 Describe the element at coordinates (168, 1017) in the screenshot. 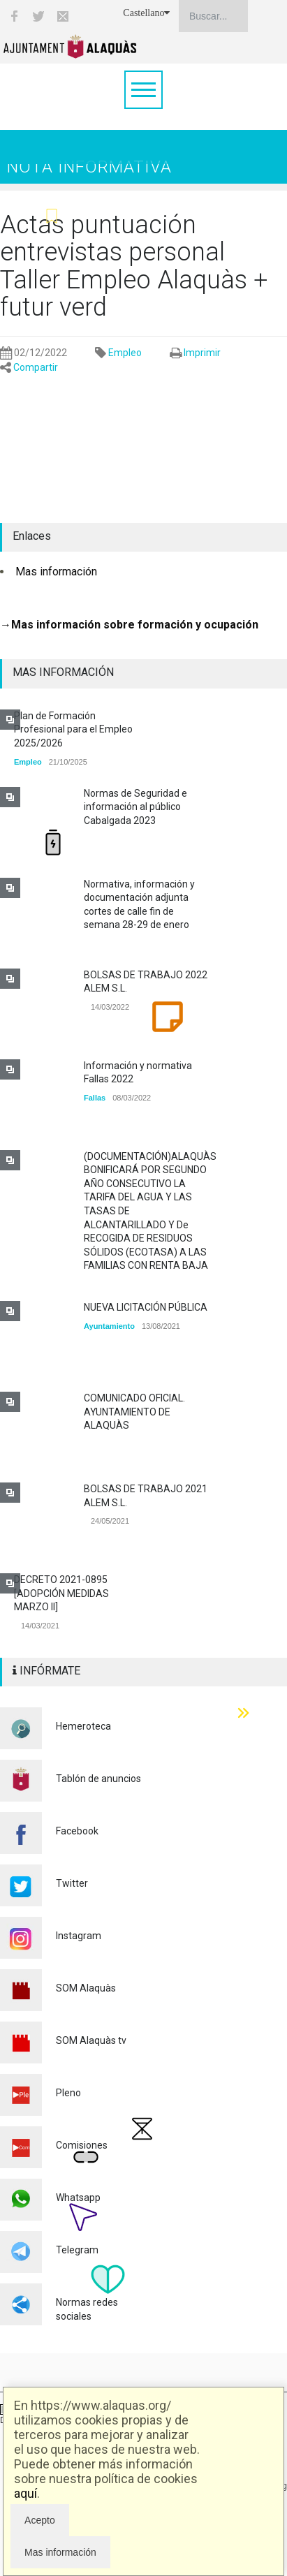

I see `create a new note` at that location.